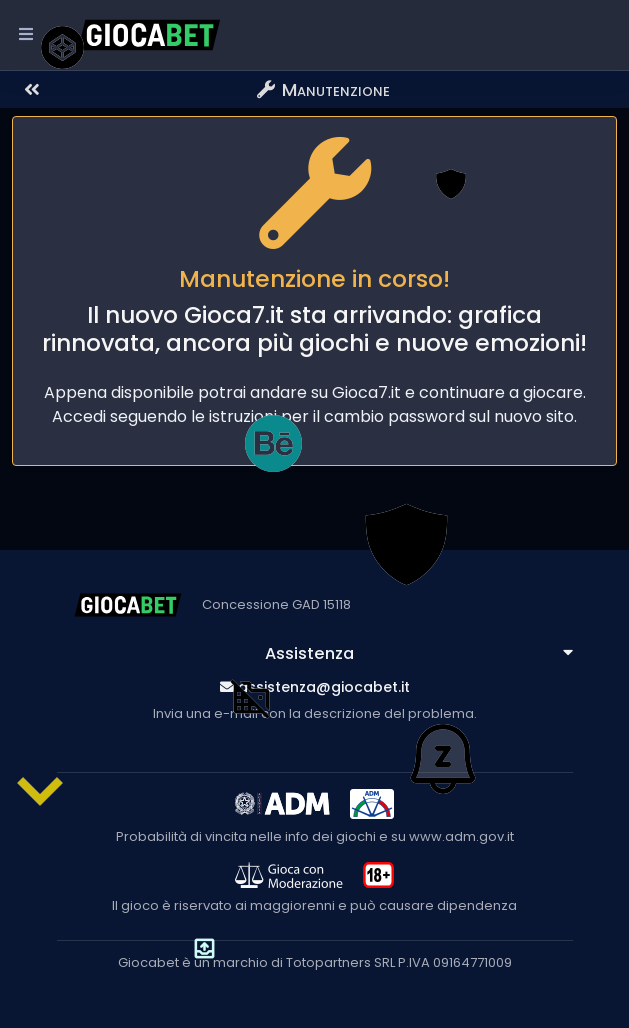 This screenshot has height=1028, width=629. Describe the element at coordinates (273, 443) in the screenshot. I see `visit Behance profile or portfolio` at that location.